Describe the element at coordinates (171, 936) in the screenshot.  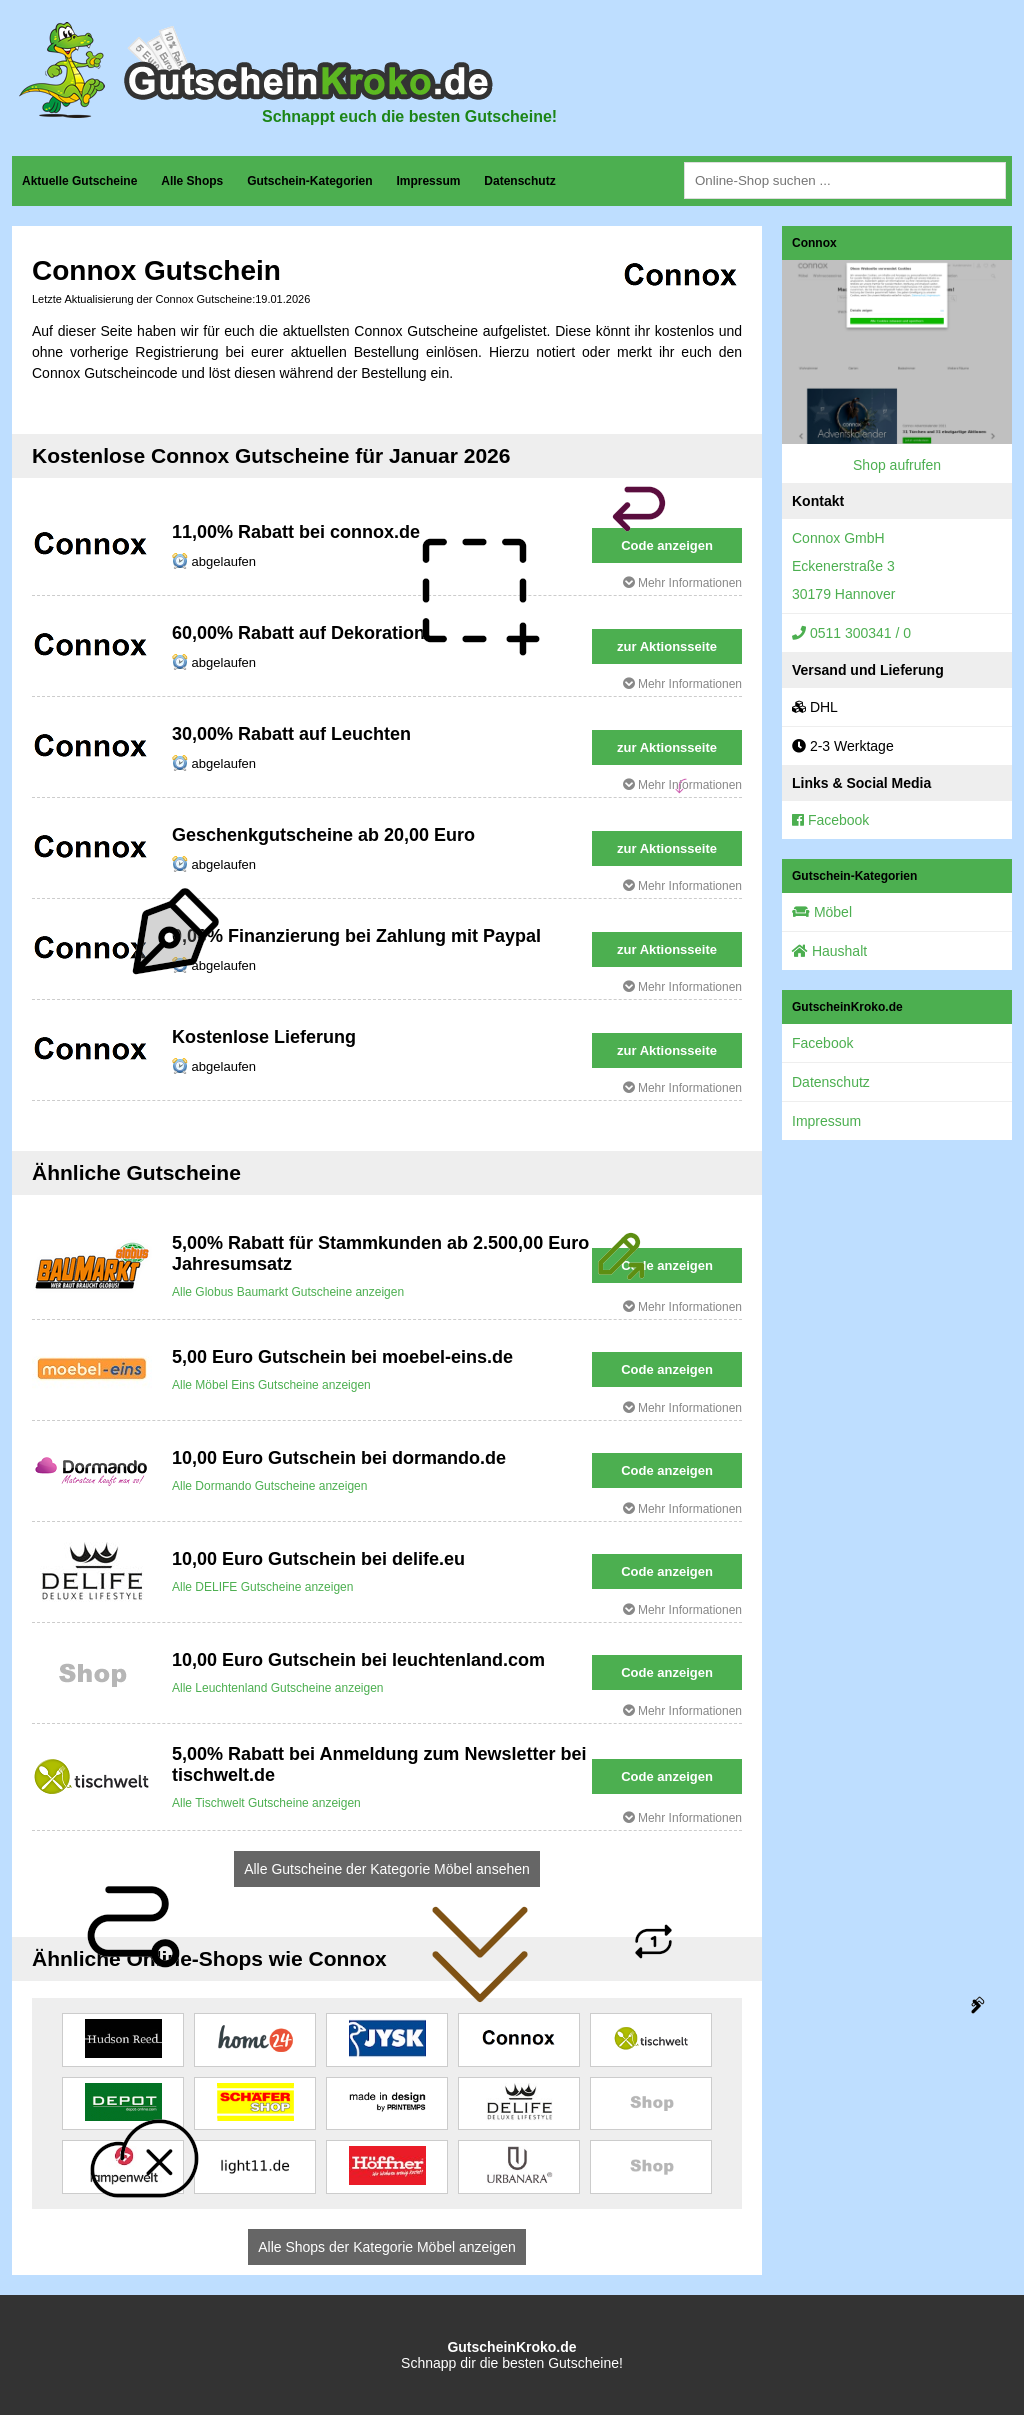
I see `access drawing or illustration tools` at that location.